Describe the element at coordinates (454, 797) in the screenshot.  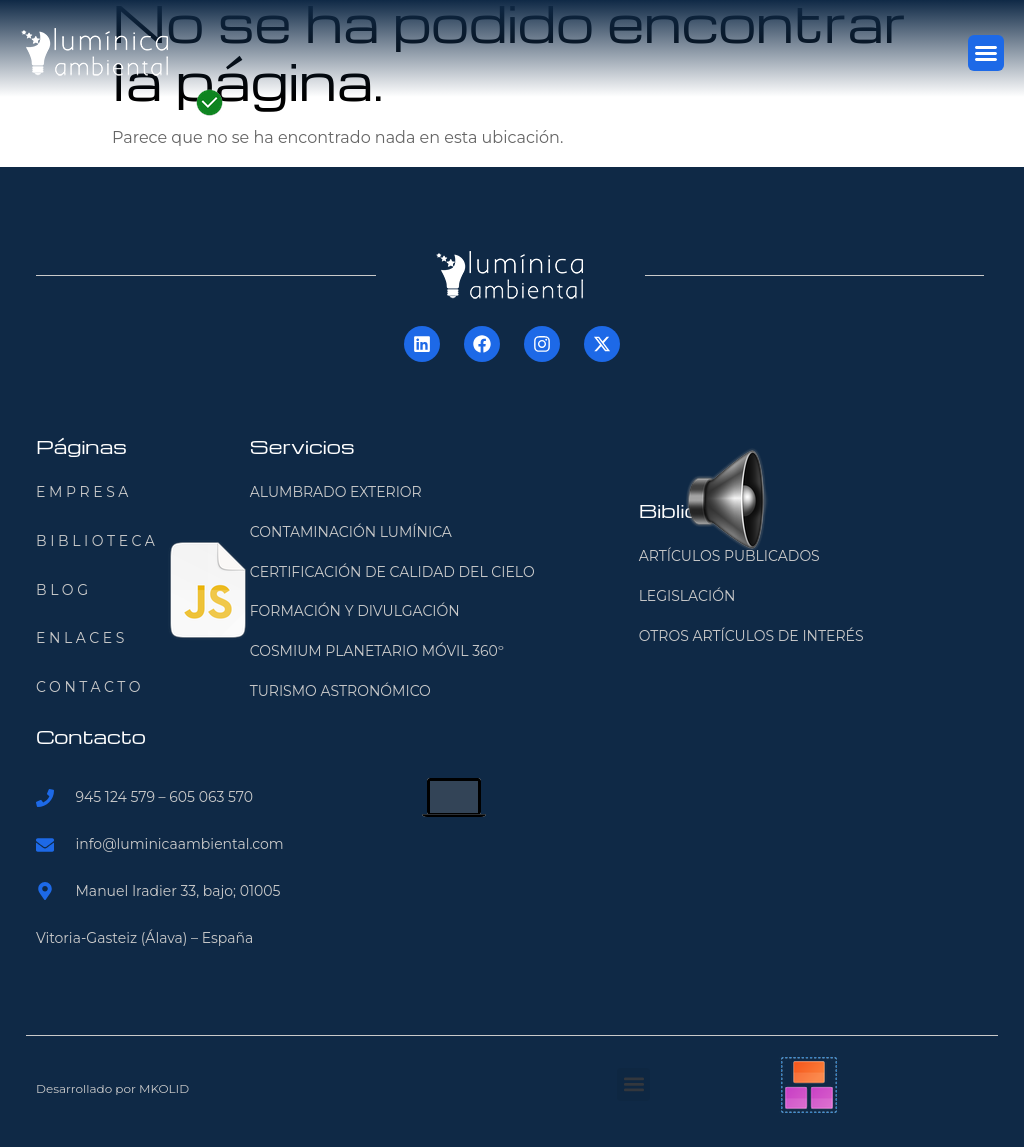
I see `access this device in the sidebar` at that location.